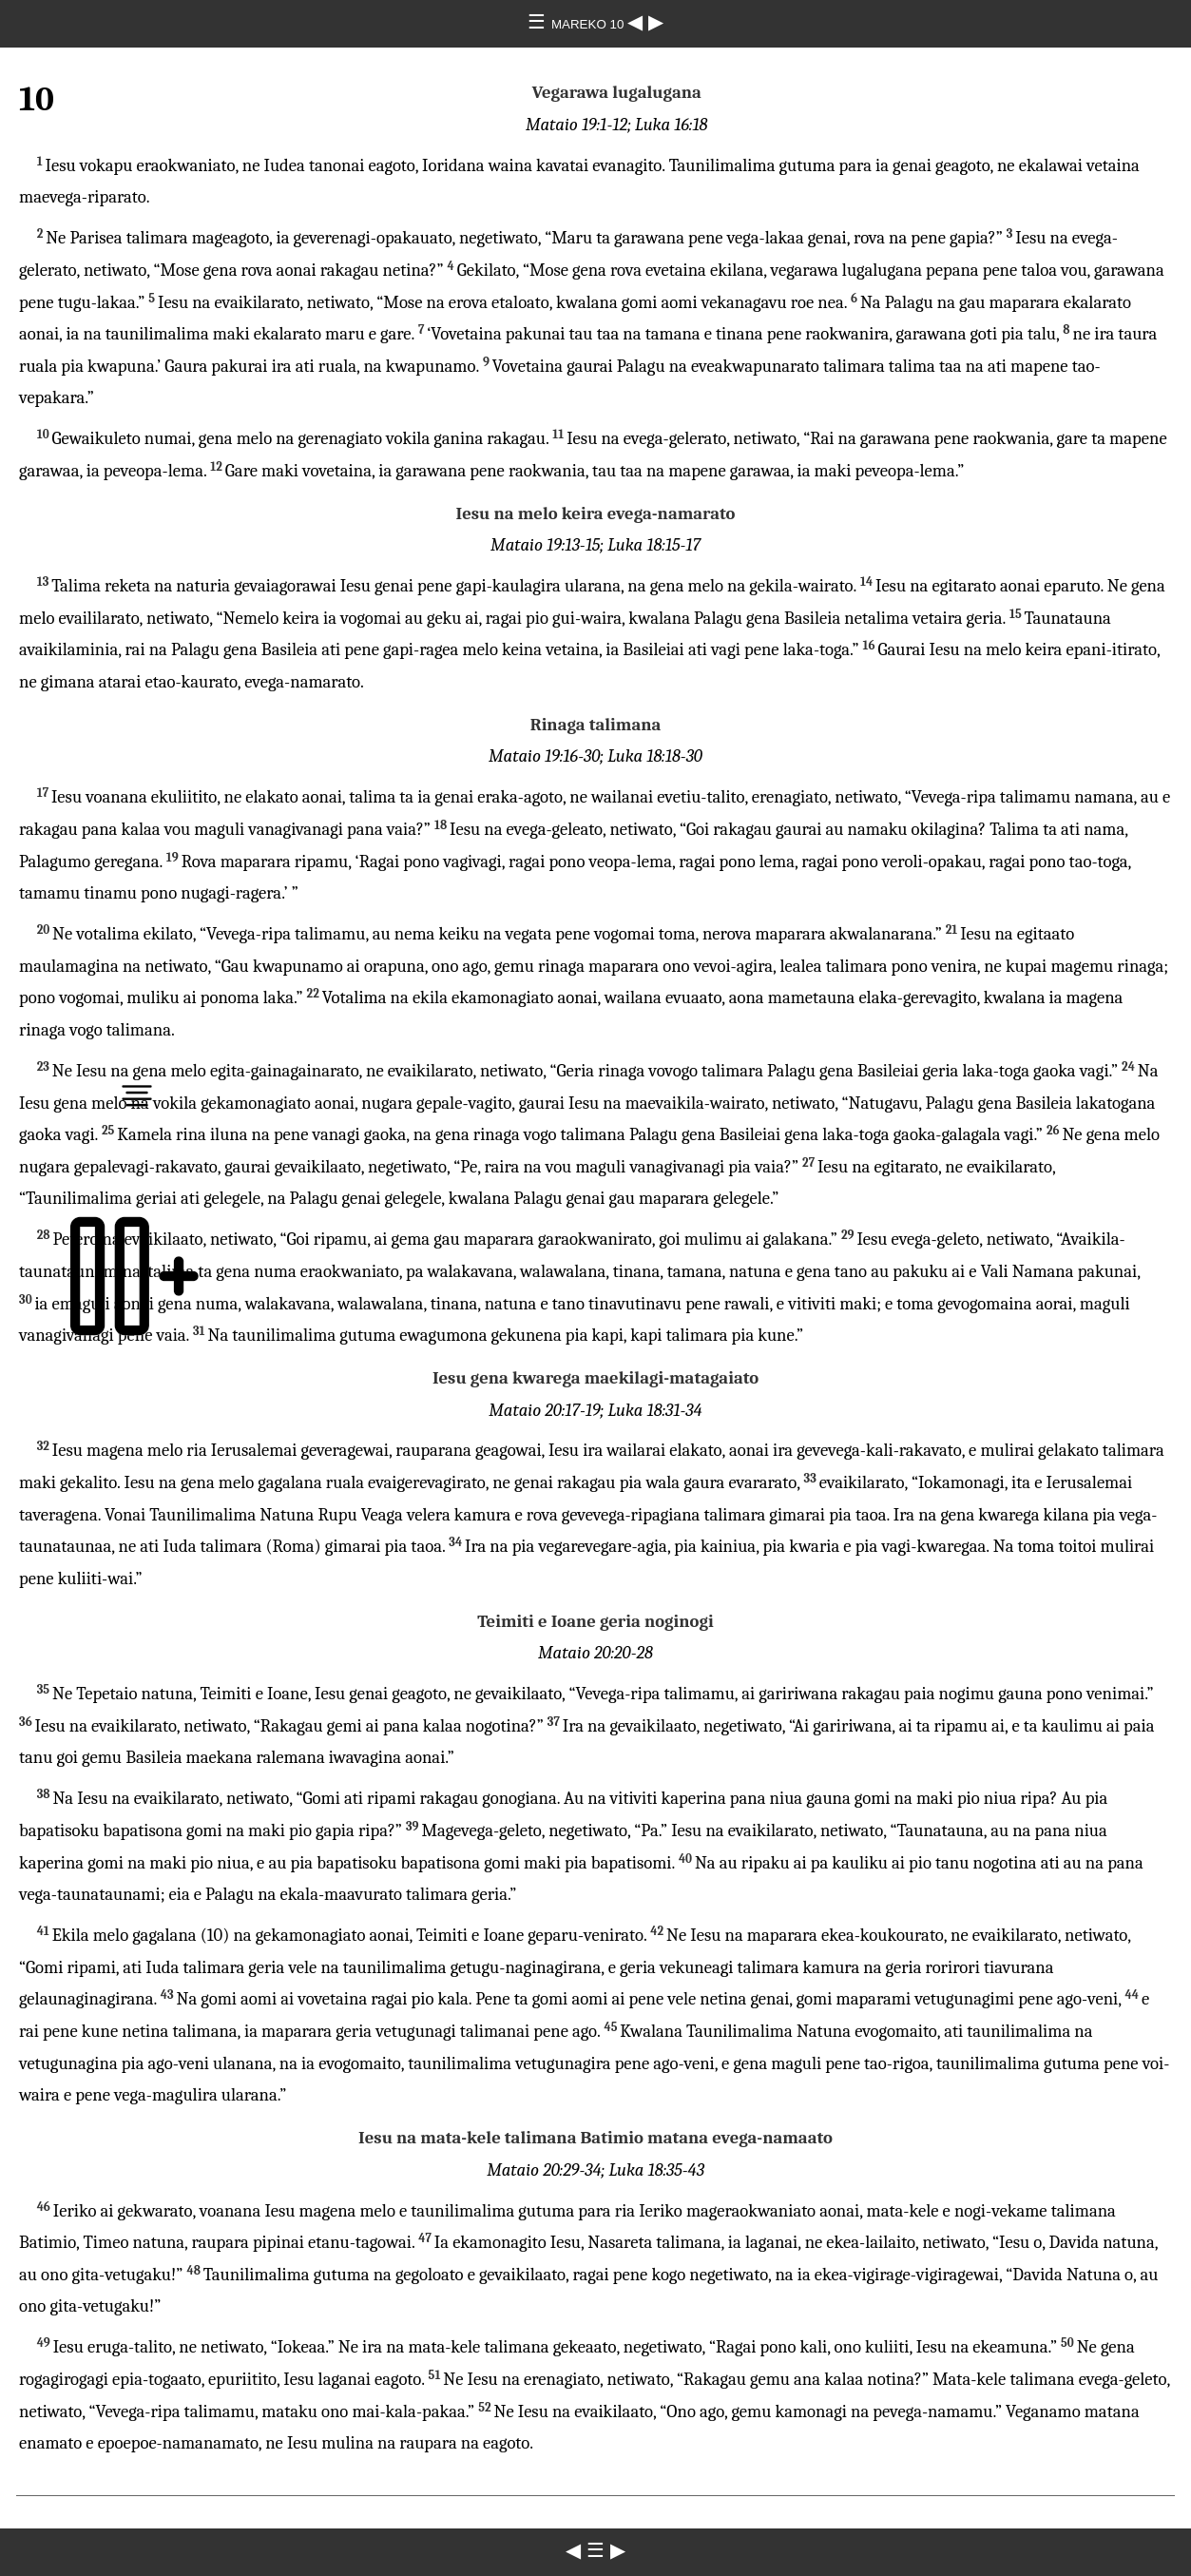 The height and width of the screenshot is (2576, 1191). What do you see at coordinates (137, 1096) in the screenshot?
I see `center align text` at bounding box center [137, 1096].